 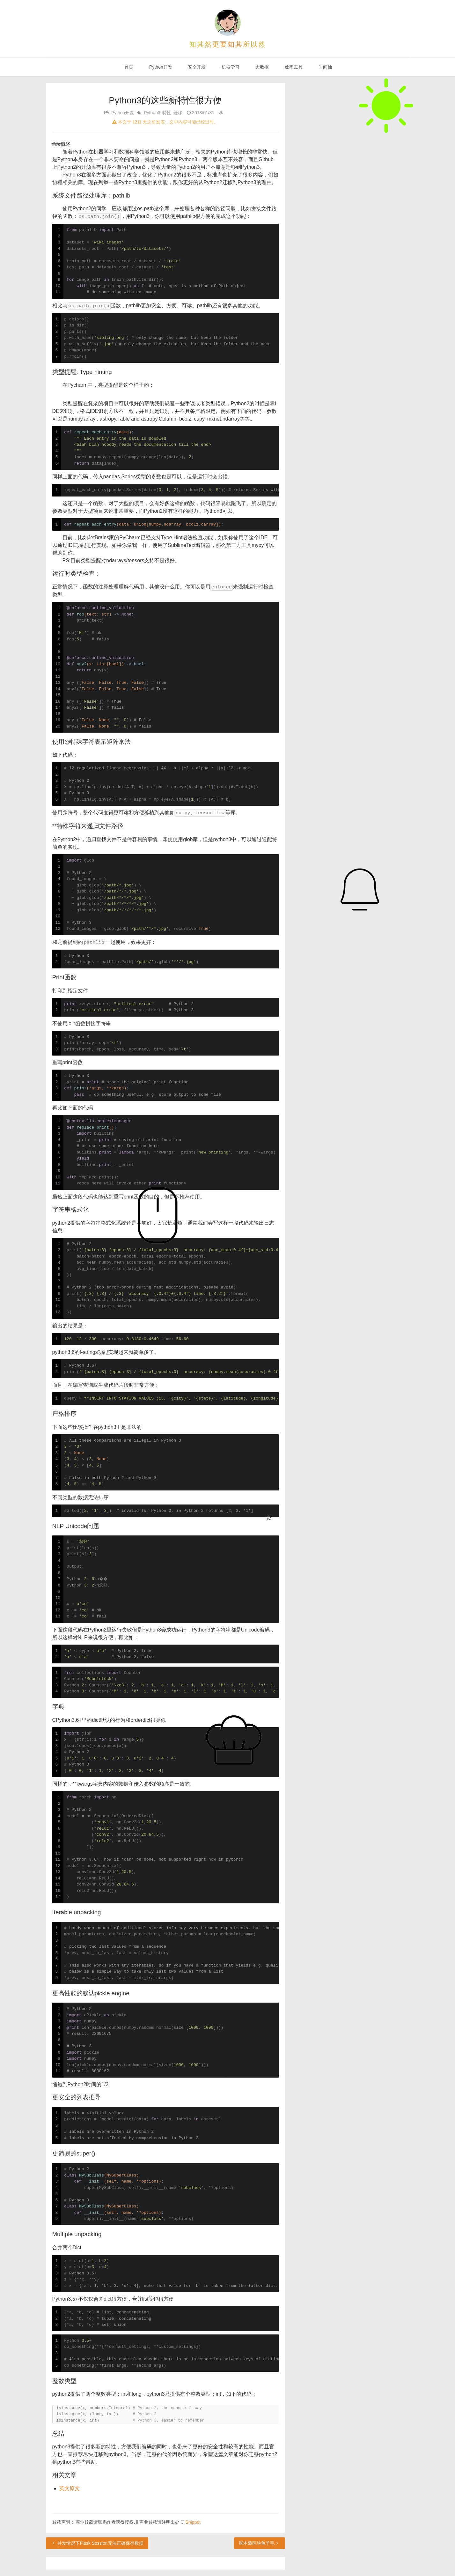 I want to click on browse cooking or recipe content, so click(x=234, y=1741).